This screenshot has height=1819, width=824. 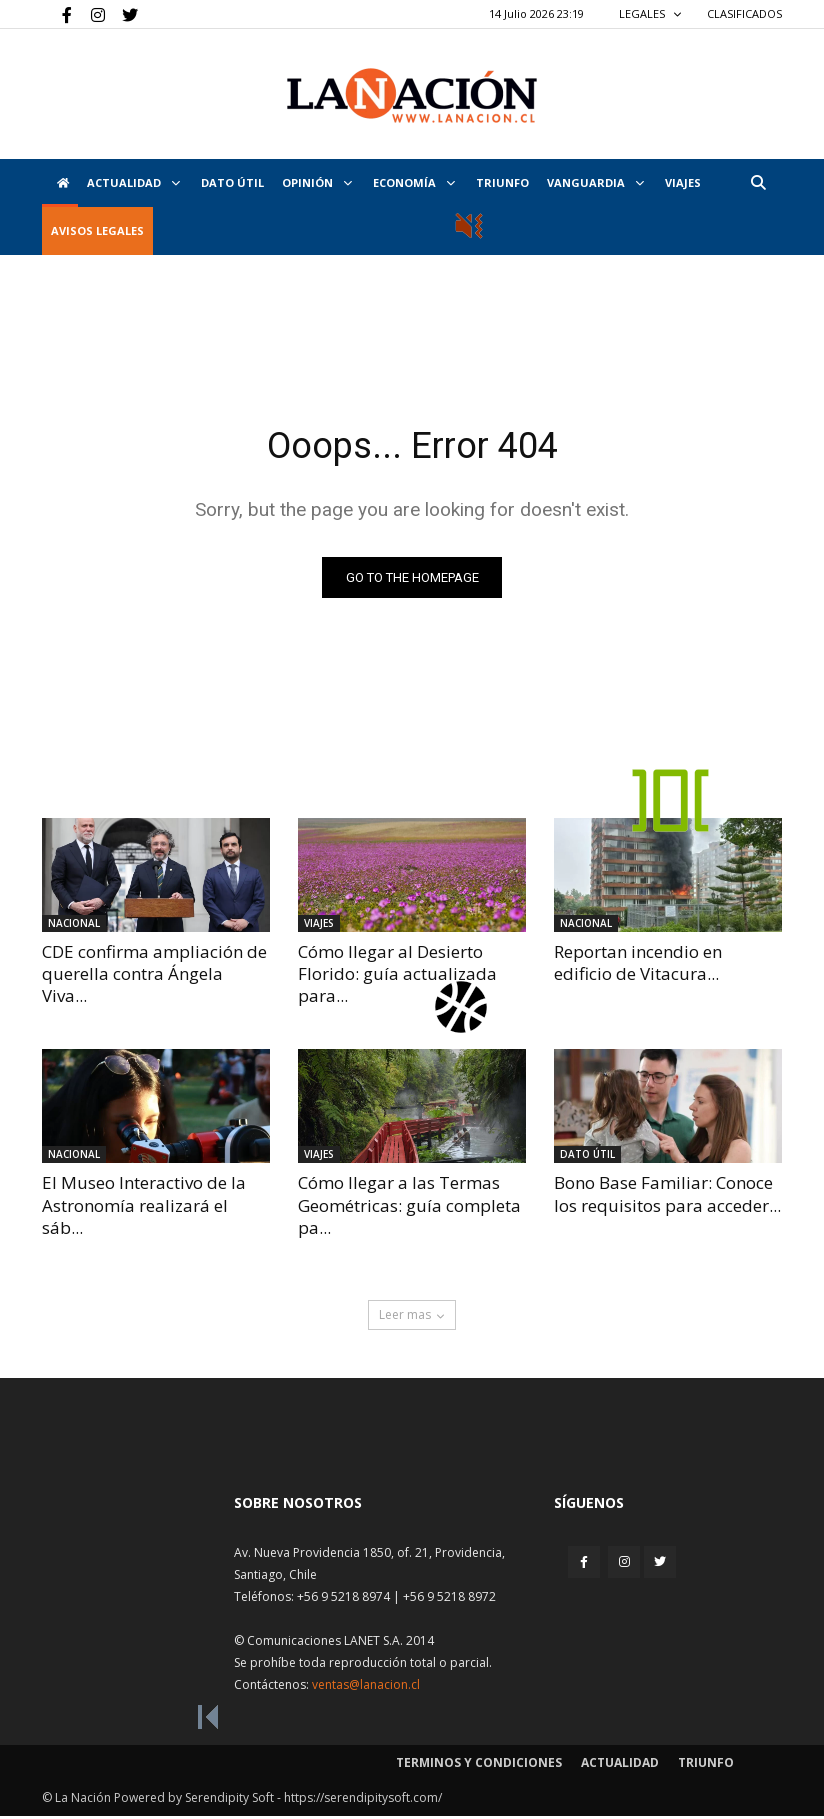 What do you see at coordinates (461, 1007) in the screenshot?
I see `access sports scores and updates` at bounding box center [461, 1007].